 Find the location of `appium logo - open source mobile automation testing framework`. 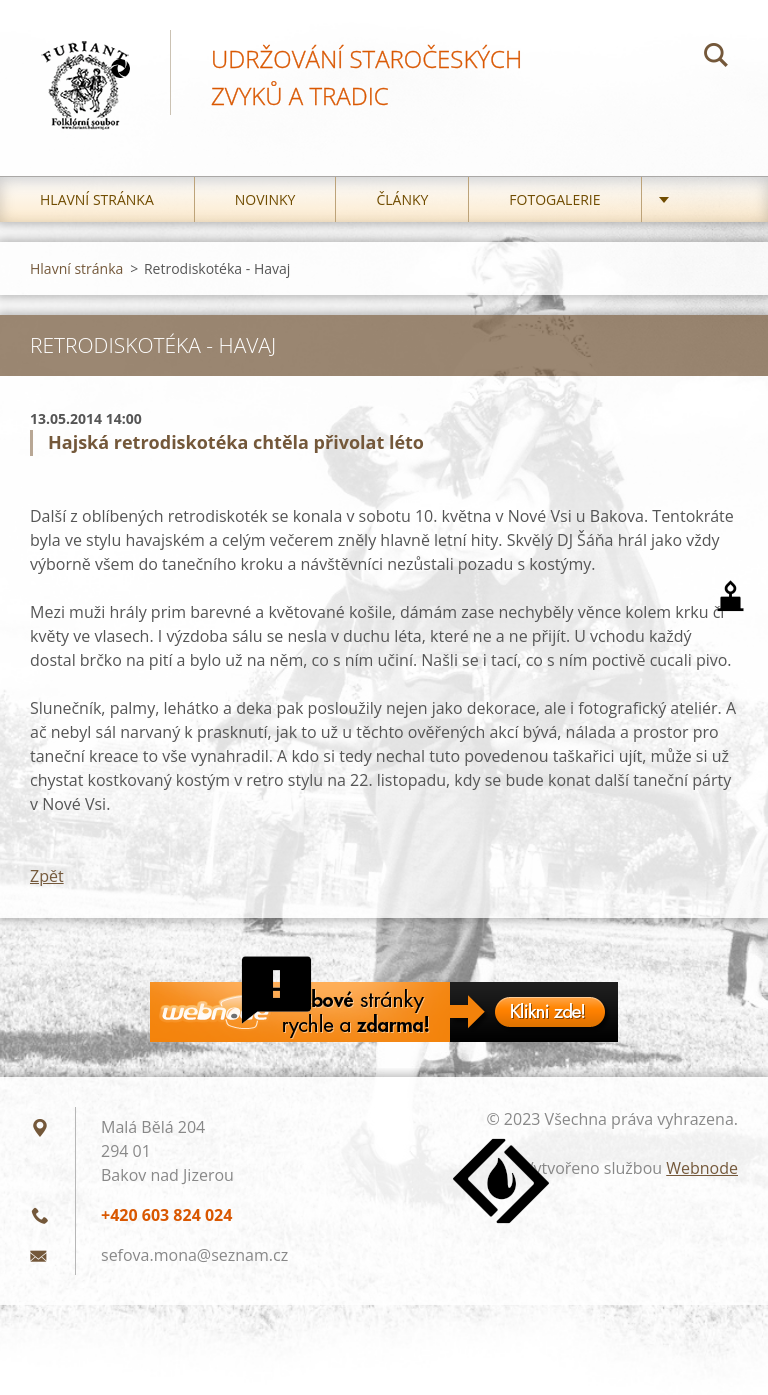

appium logo - open source mobile automation testing framework is located at coordinates (120, 68).